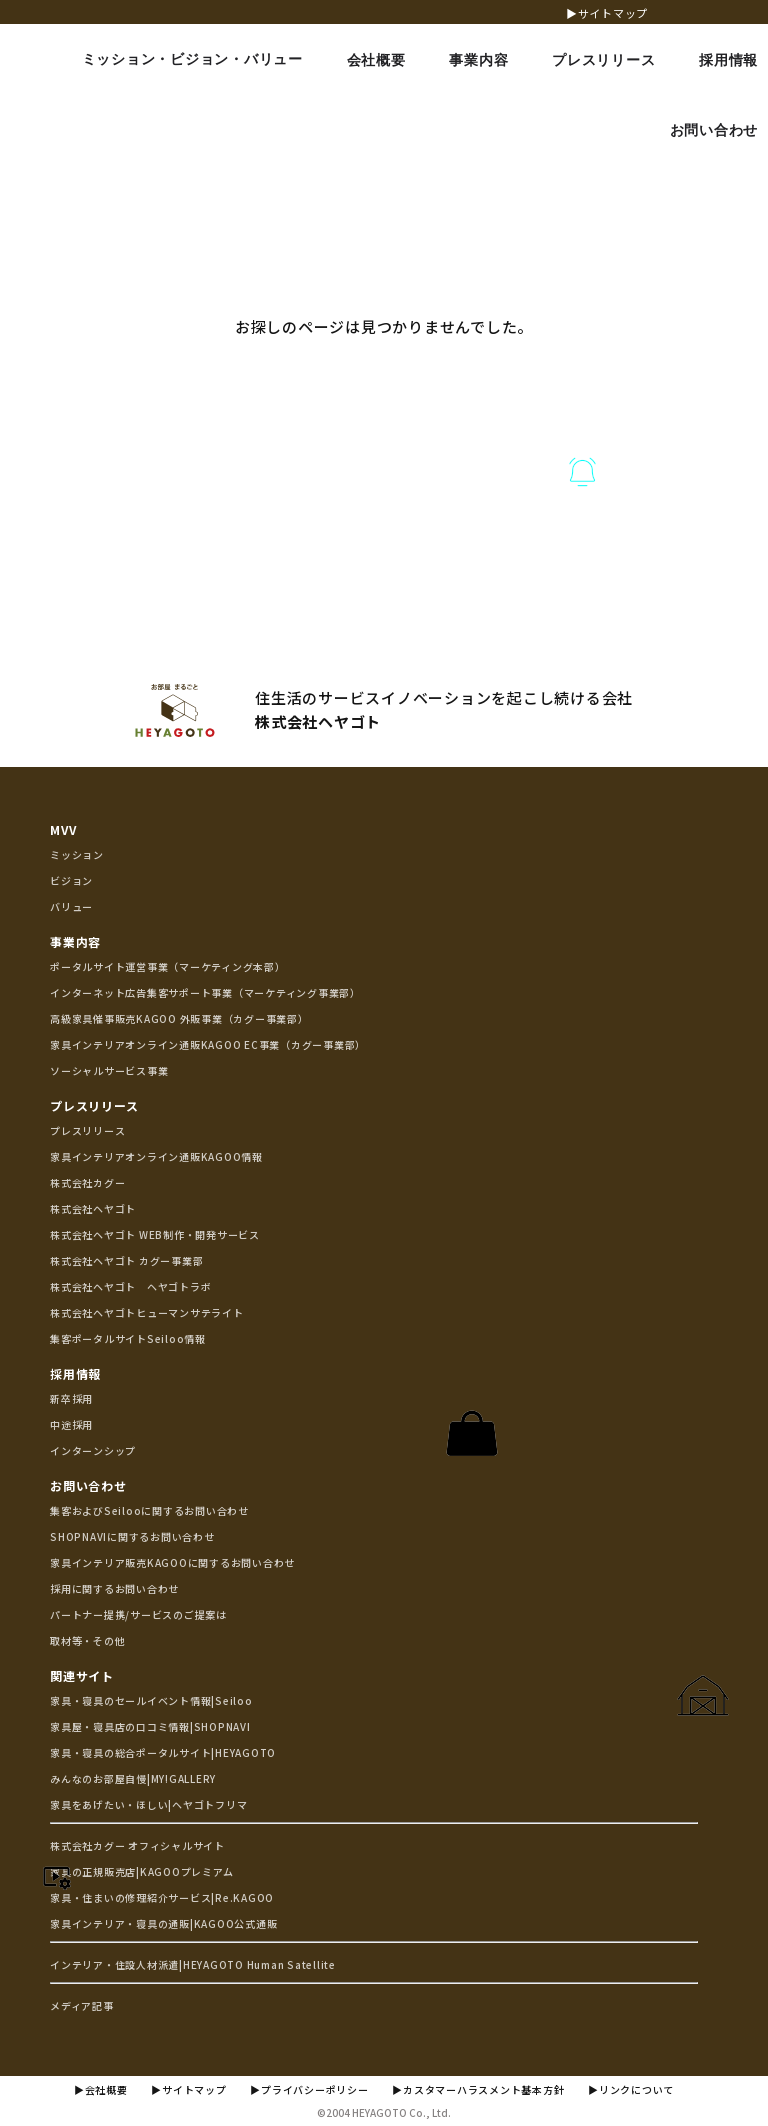 This screenshot has width=768, height=2126. I want to click on view your shopping bag, so click(472, 1436).